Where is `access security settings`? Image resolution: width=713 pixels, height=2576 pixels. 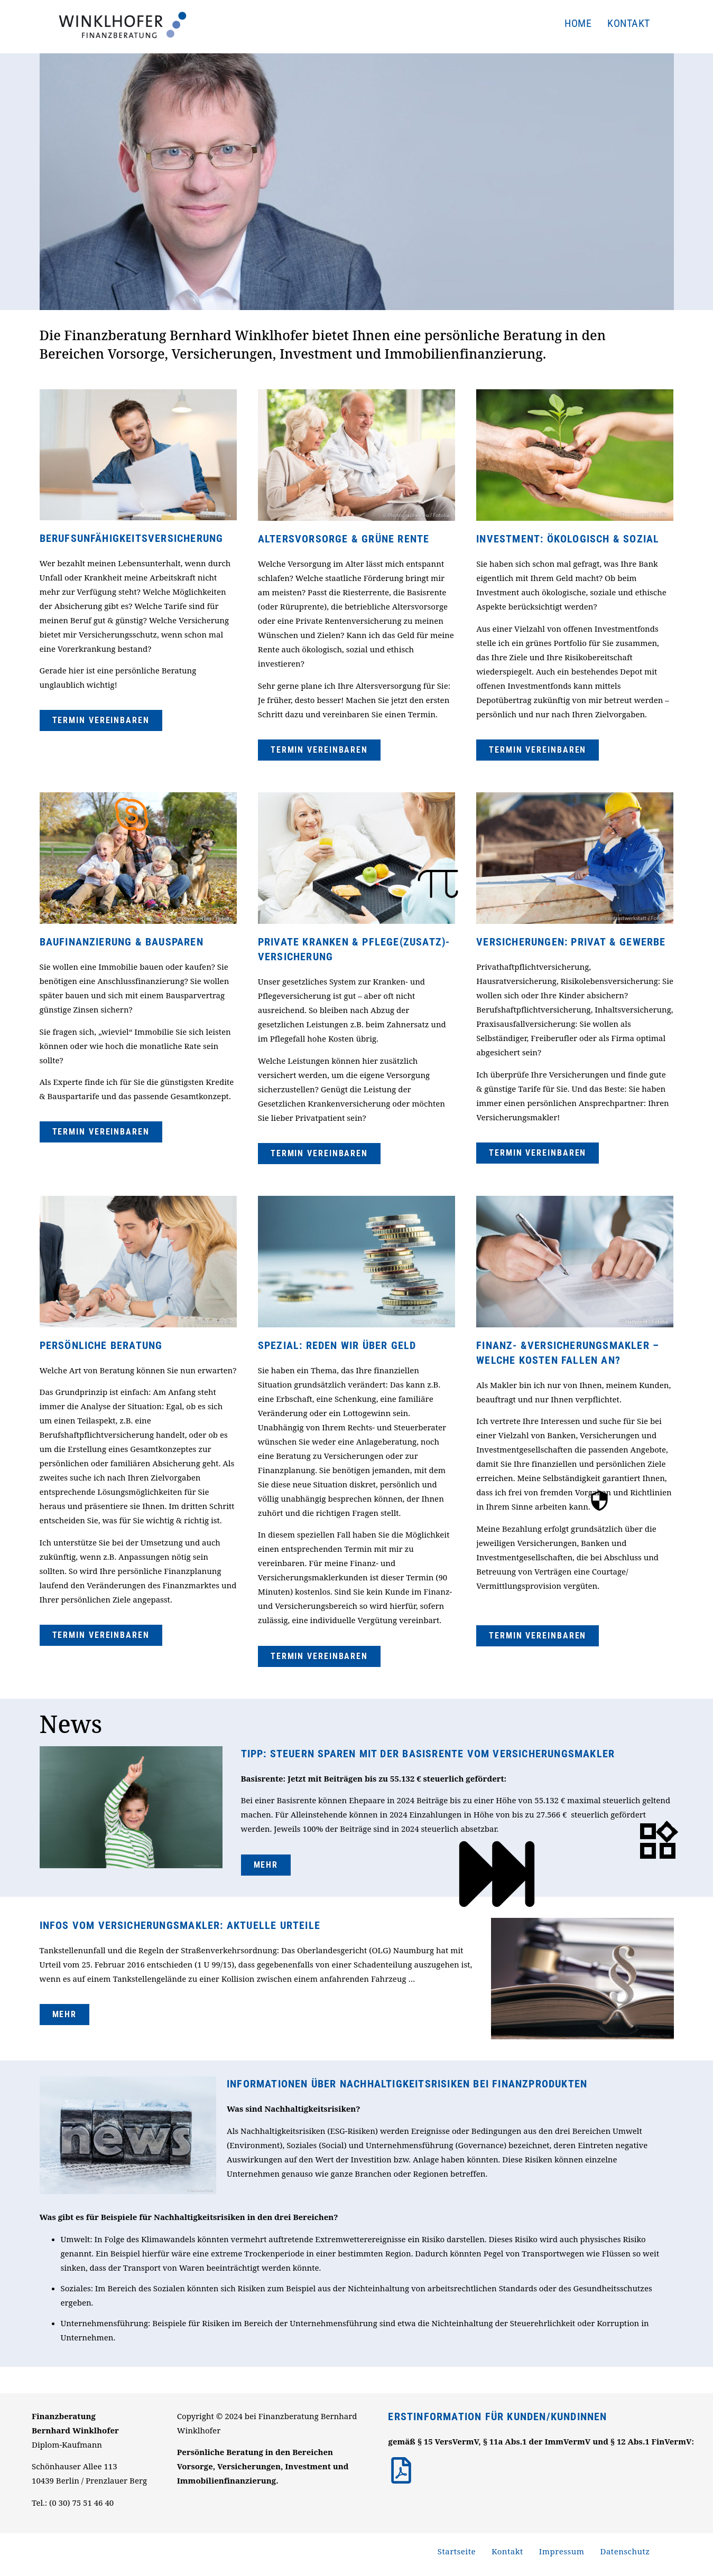 access security settings is located at coordinates (599, 1501).